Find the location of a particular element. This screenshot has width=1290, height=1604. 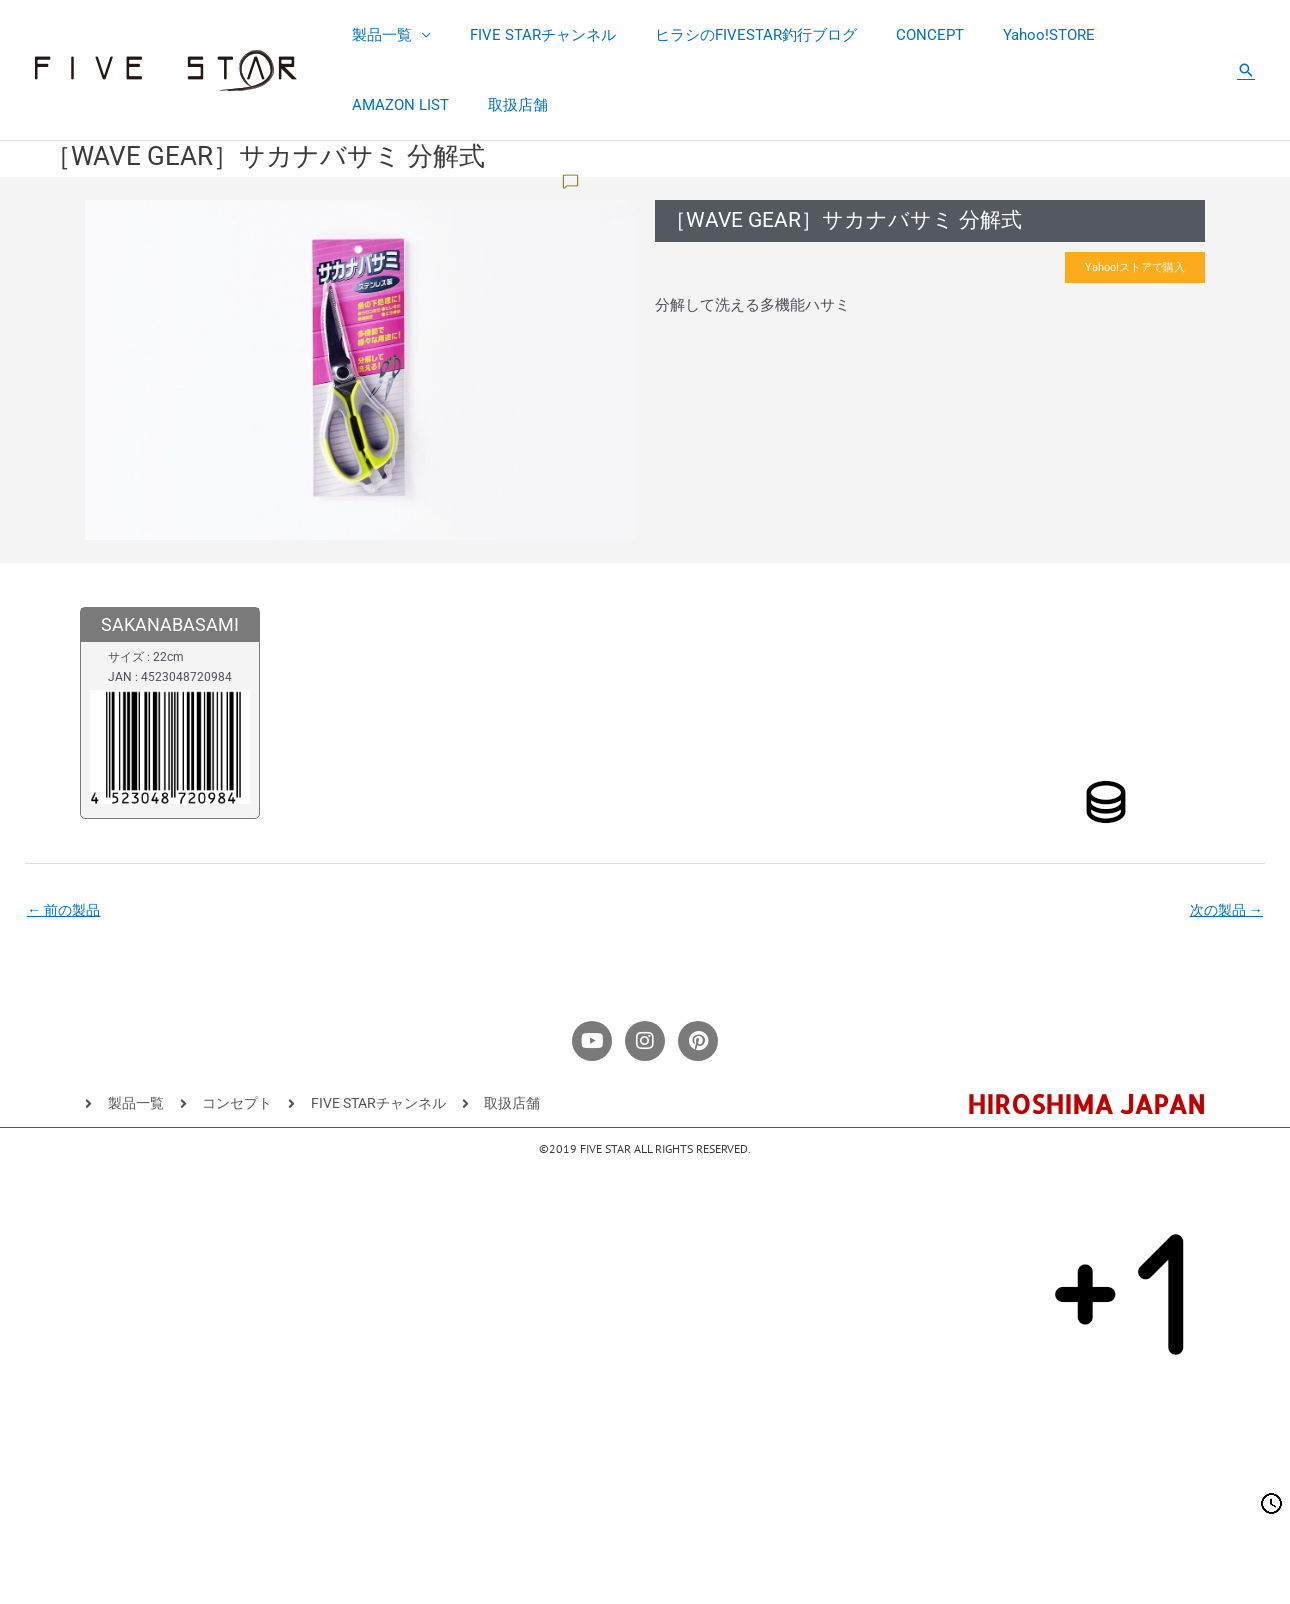

view schedule or upcoming events is located at coordinates (1271, 1503).